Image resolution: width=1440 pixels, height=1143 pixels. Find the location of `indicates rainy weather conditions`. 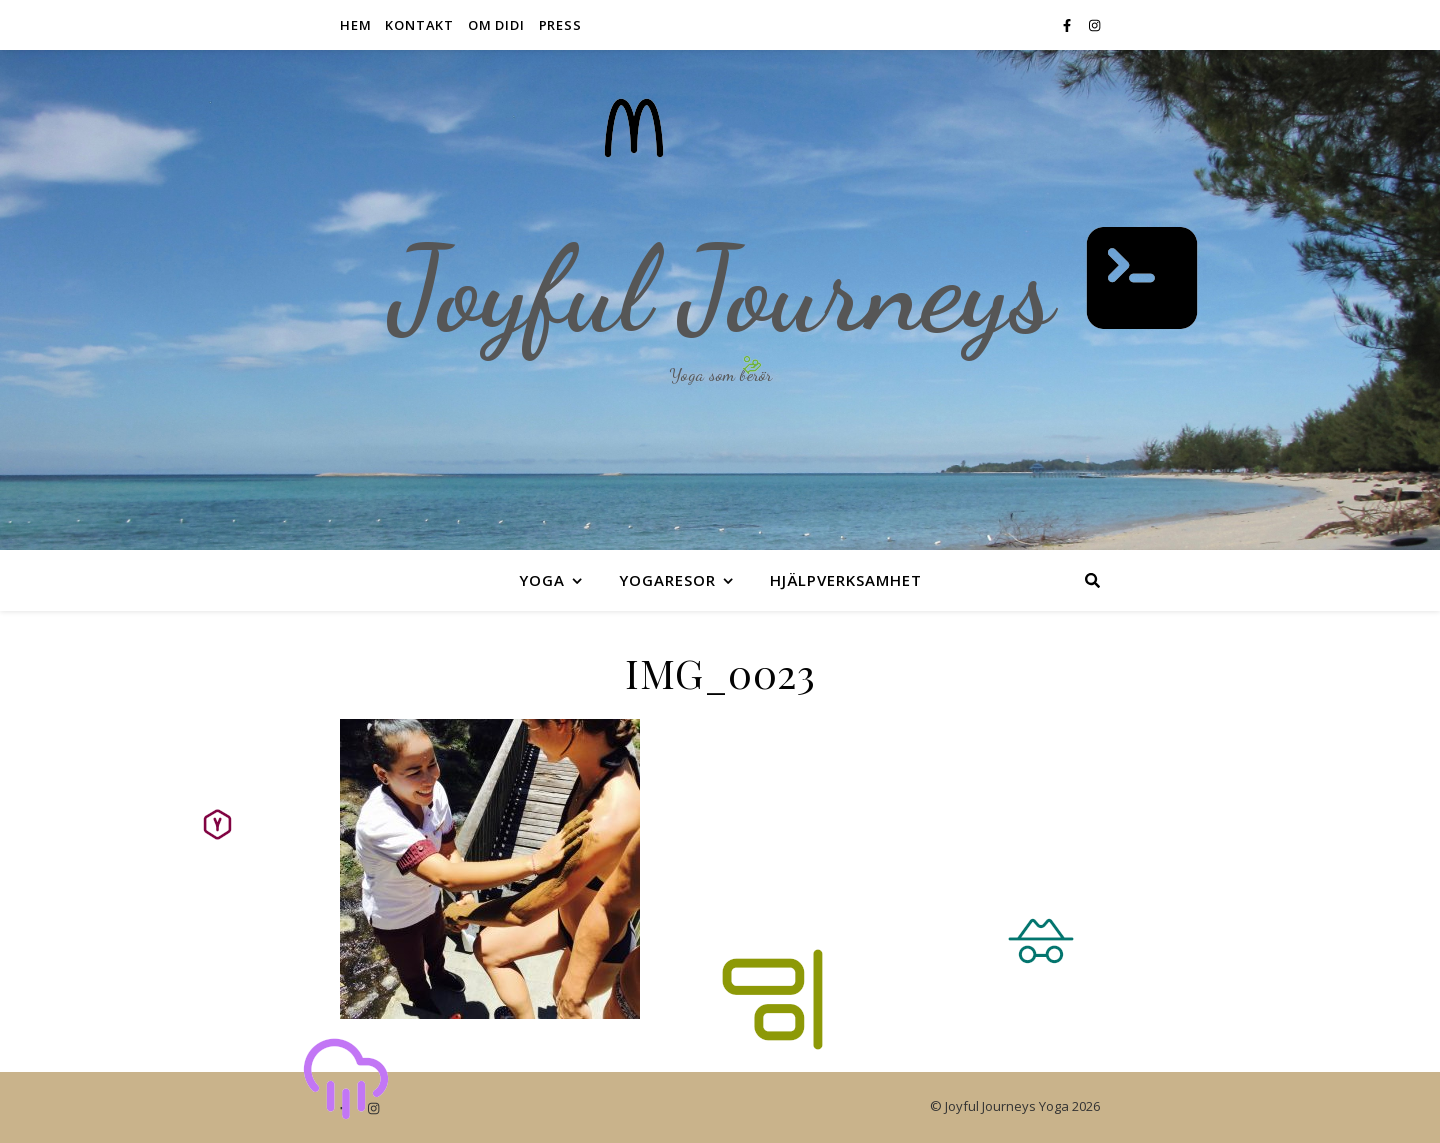

indicates rainy weather conditions is located at coordinates (346, 1077).